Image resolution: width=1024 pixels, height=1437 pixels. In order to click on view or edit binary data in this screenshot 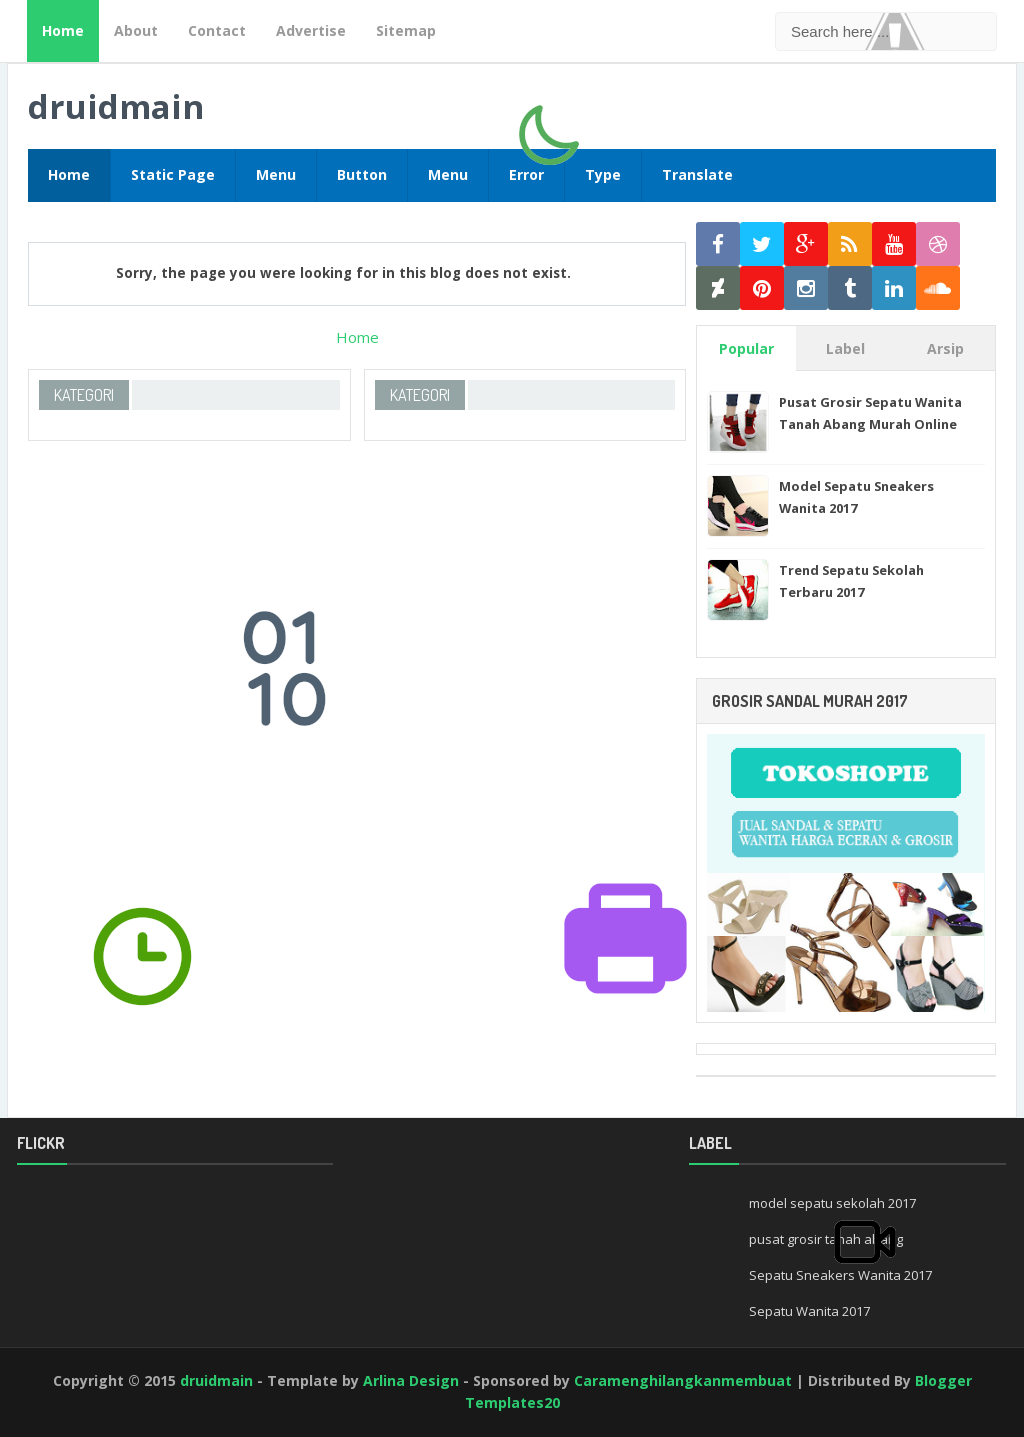, I will do `click(283, 668)`.